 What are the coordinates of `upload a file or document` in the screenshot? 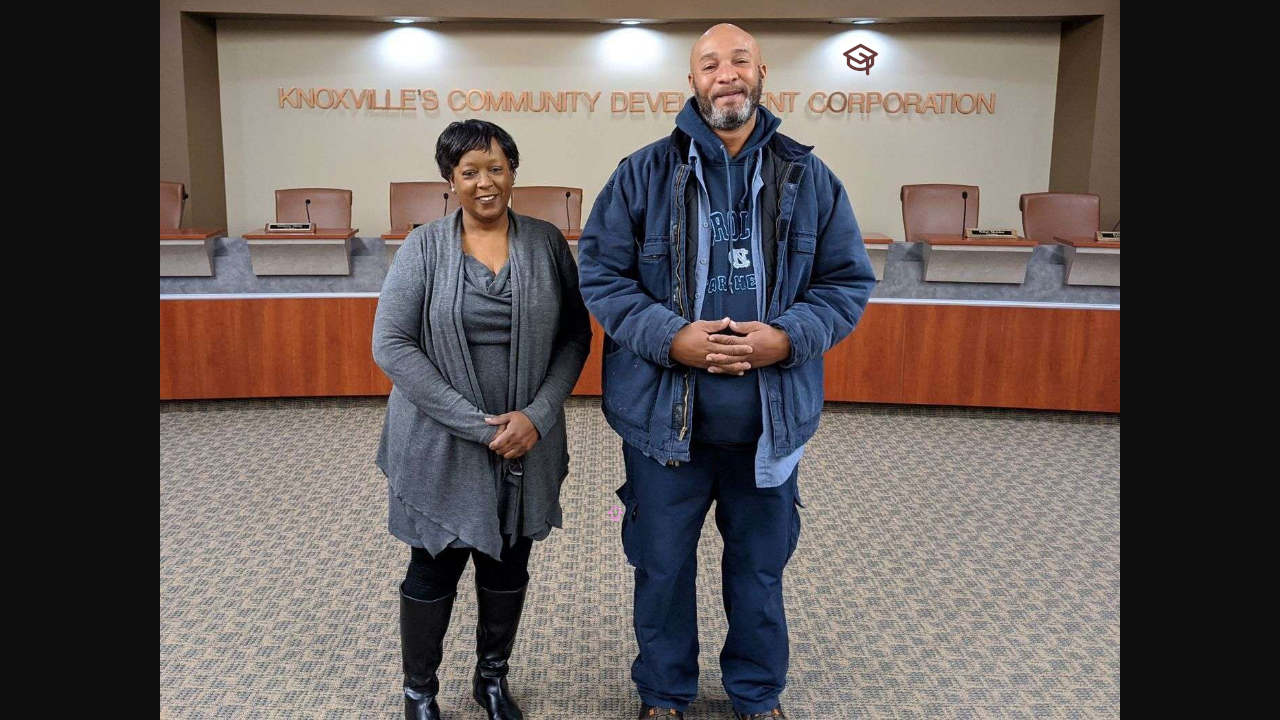 It's located at (615, 513).